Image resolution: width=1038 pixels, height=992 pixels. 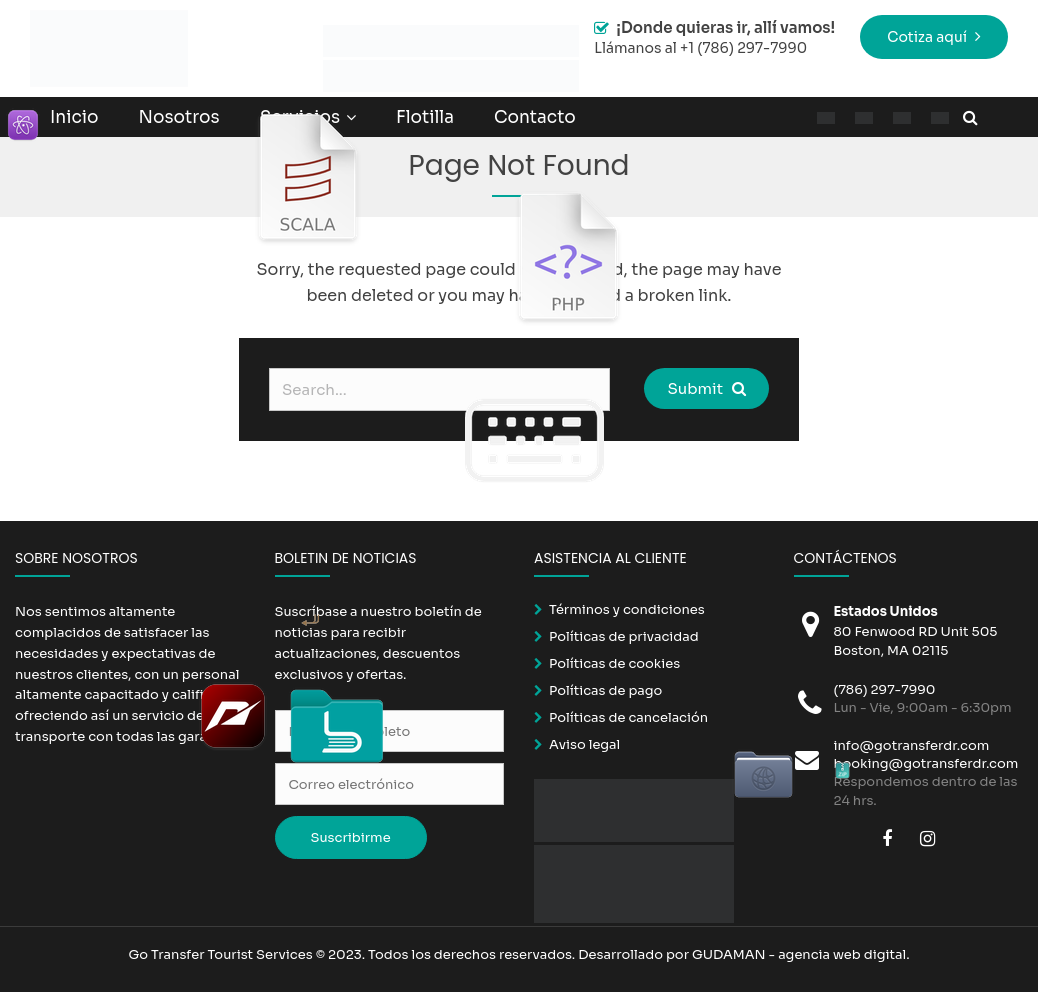 I want to click on launch need for speed most wanted 2, so click(x=233, y=716).